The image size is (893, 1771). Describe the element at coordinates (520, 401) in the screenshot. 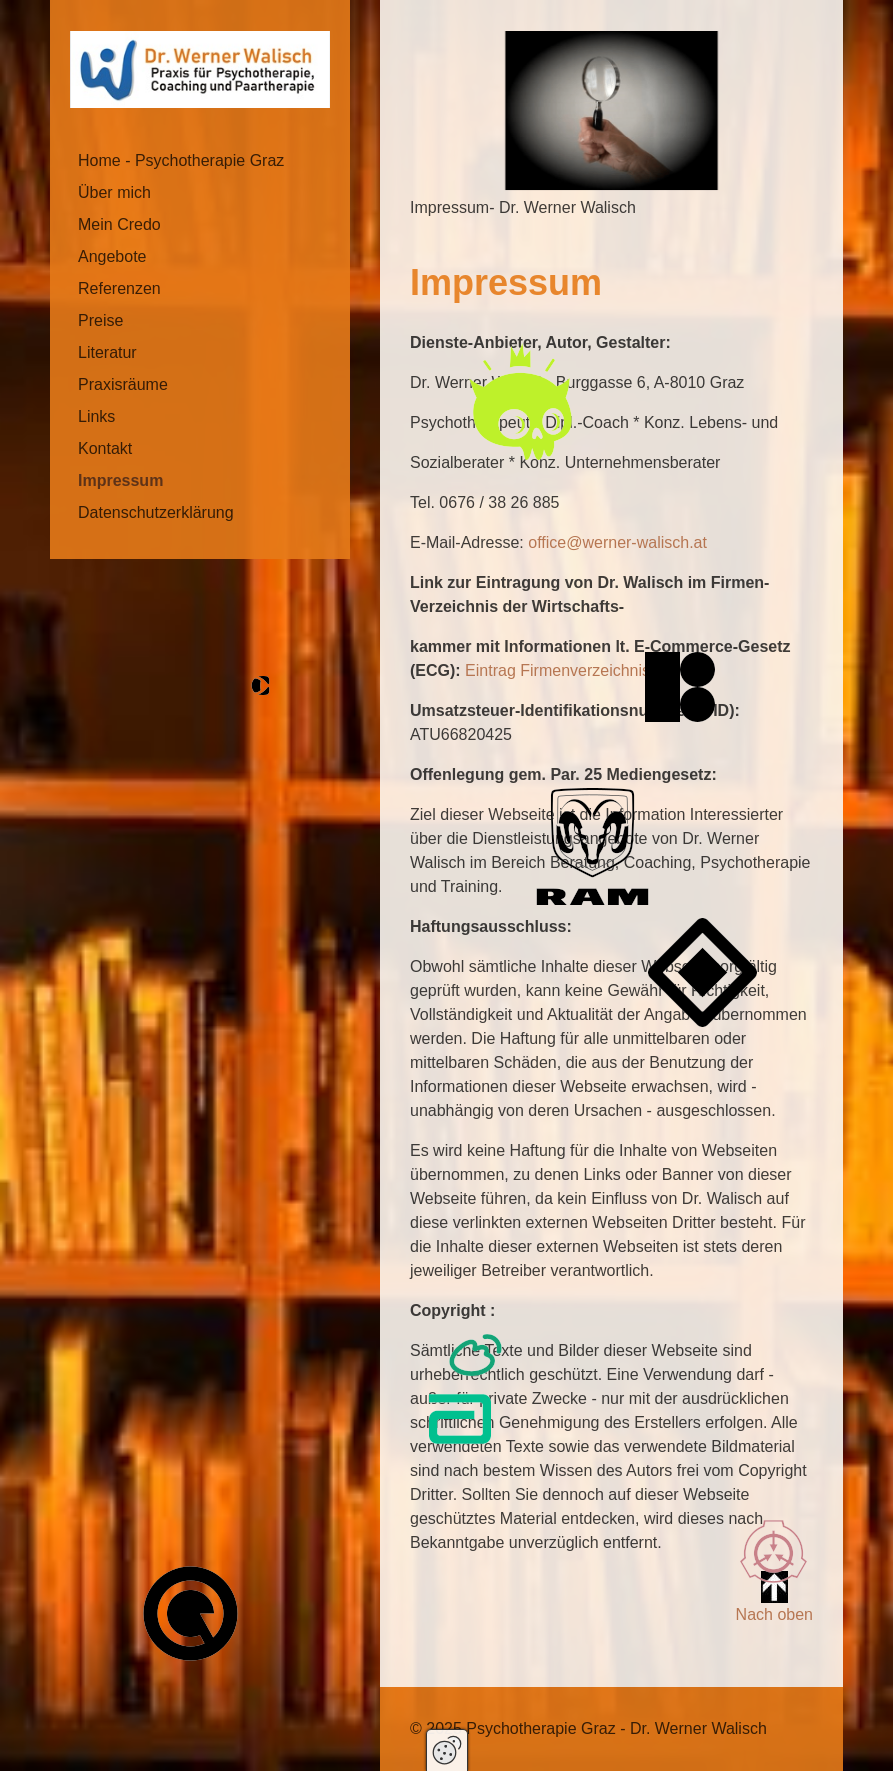

I see `skeleton ui framework logo` at that location.